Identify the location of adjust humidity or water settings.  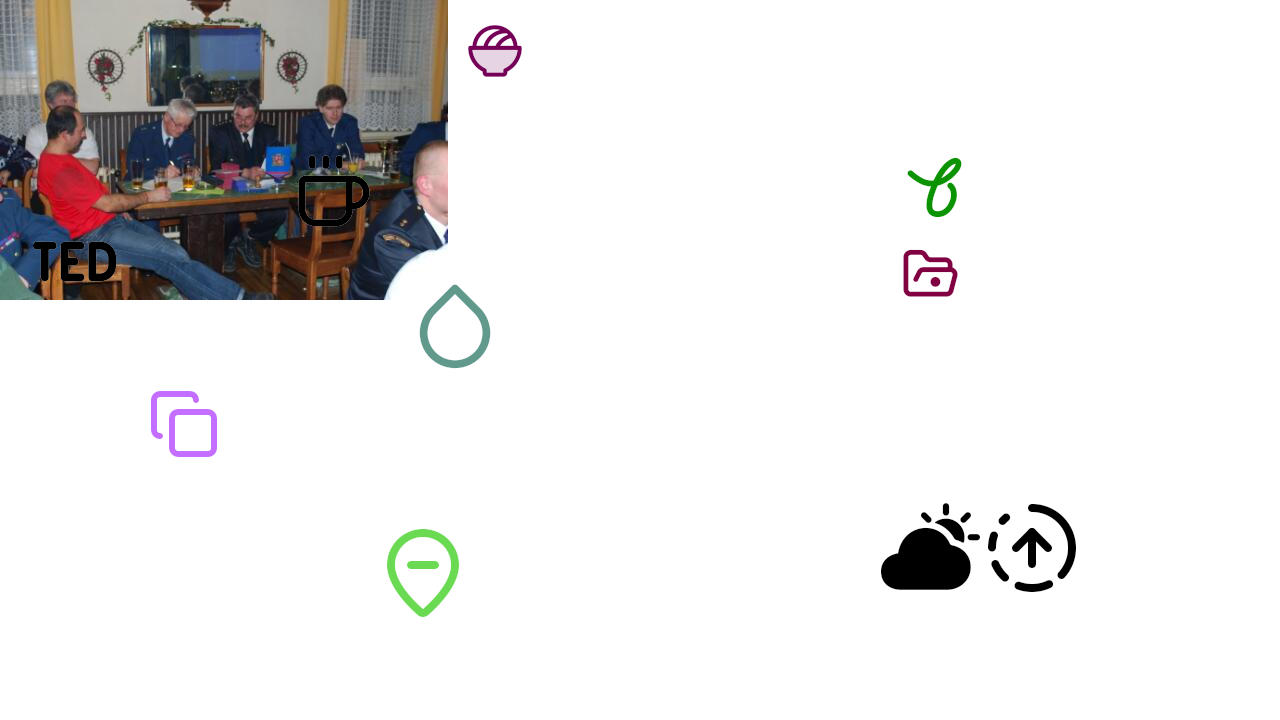
(455, 325).